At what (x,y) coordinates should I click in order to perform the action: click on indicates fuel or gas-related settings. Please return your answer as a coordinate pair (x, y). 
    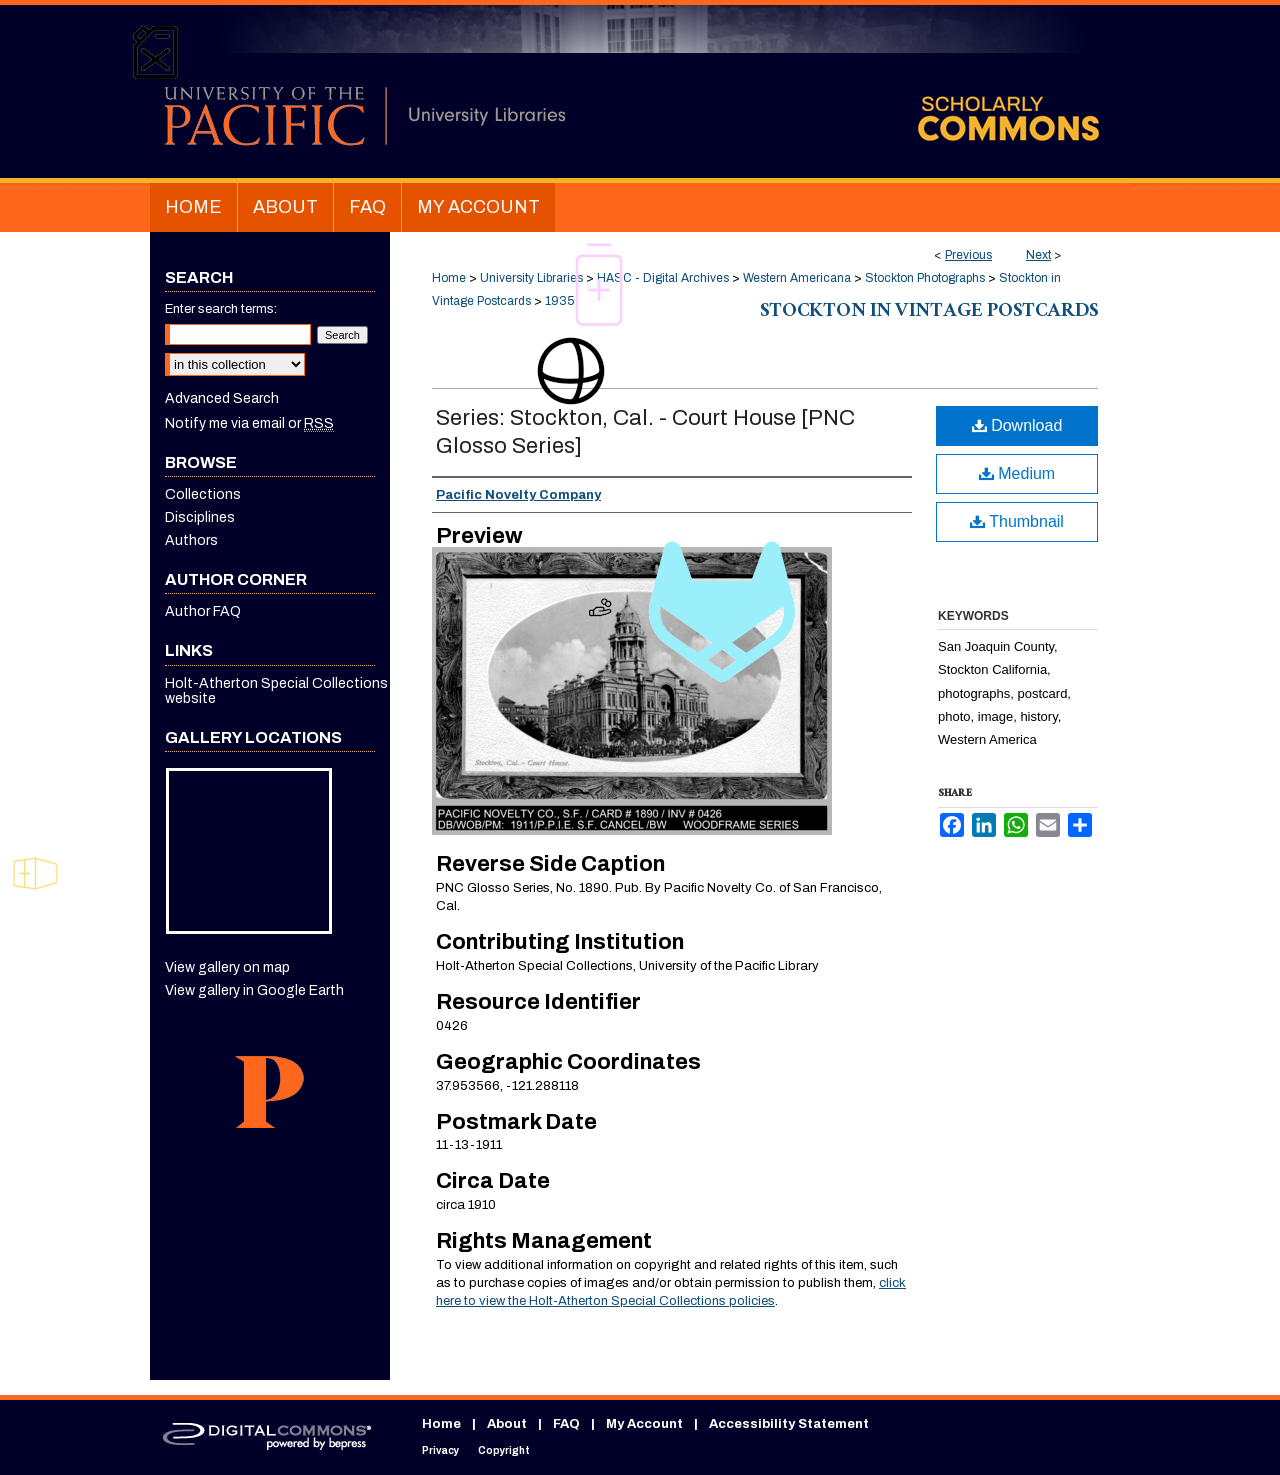
    Looking at the image, I should click on (155, 52).